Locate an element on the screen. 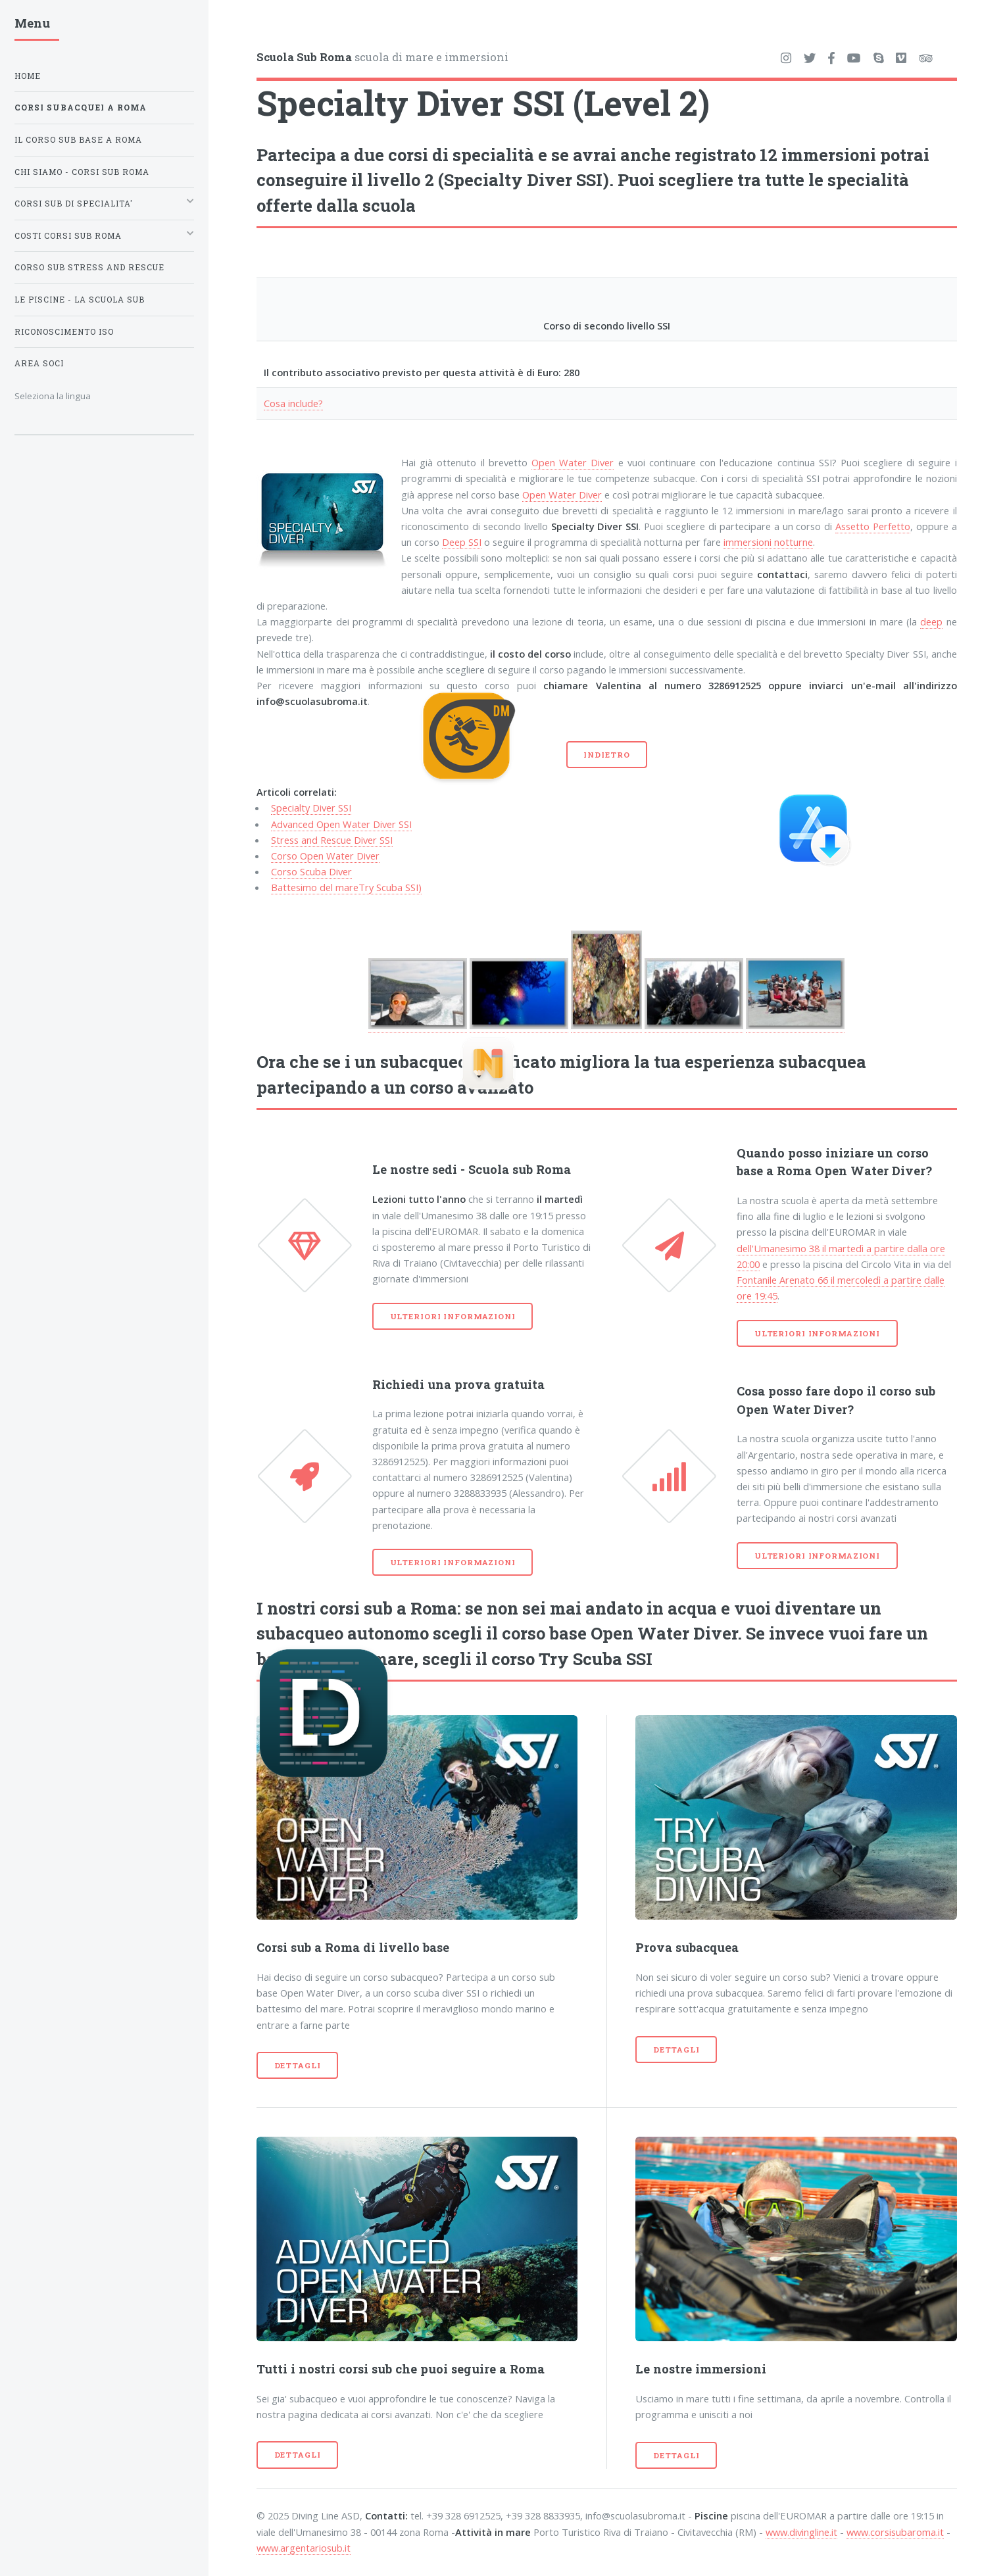 Image resolution: width=1005 pixels, height=2576 pixels. install or download new applications is located at coordinates (813, 828).